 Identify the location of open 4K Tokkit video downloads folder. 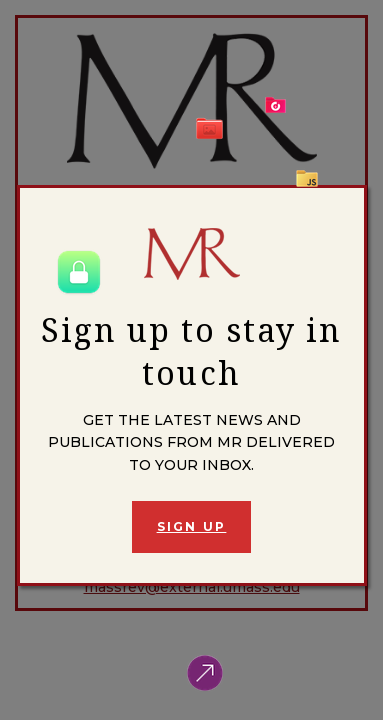
(275, 105).